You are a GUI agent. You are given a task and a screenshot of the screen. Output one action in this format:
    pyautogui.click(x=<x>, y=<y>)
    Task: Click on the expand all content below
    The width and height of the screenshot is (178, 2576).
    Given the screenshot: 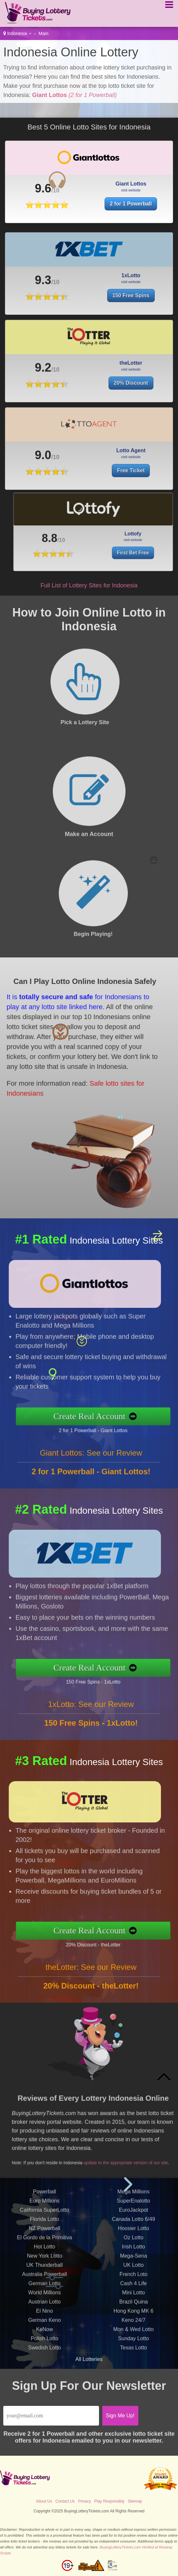 What is the action you would take?
    pyautogui.click(x=60, y=1032)
    